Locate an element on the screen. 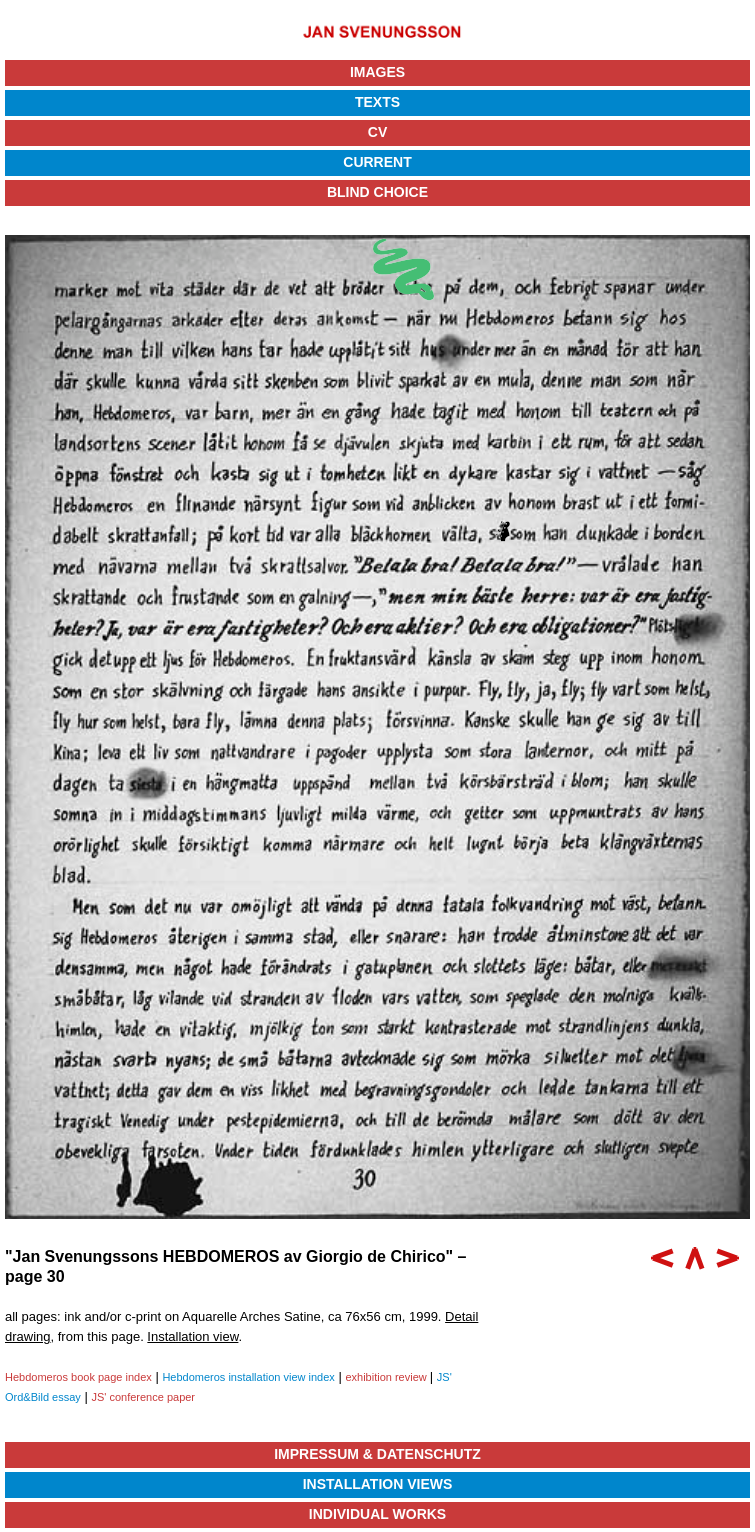  access bass guitar or music settings is located at coordinates (503, 531).